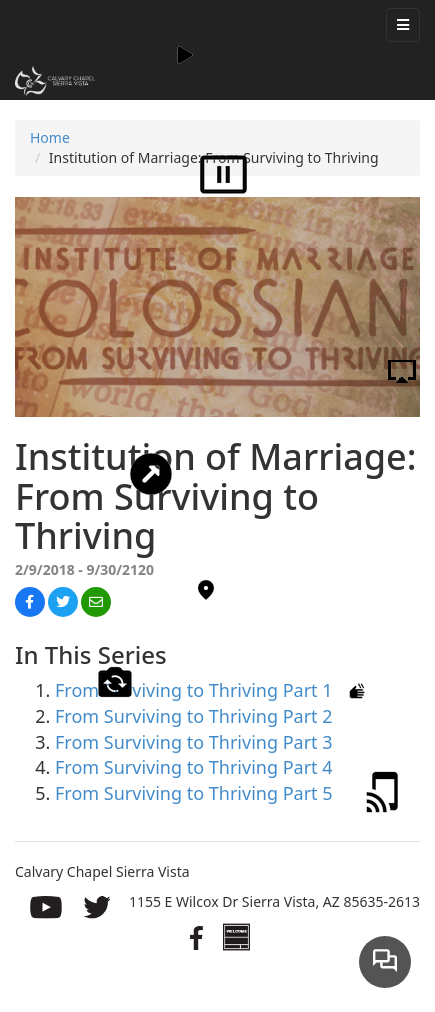  Describe the element at coordinates (385, 792) in the screenshot. I see `tap to connect to a nearby device` at that location.